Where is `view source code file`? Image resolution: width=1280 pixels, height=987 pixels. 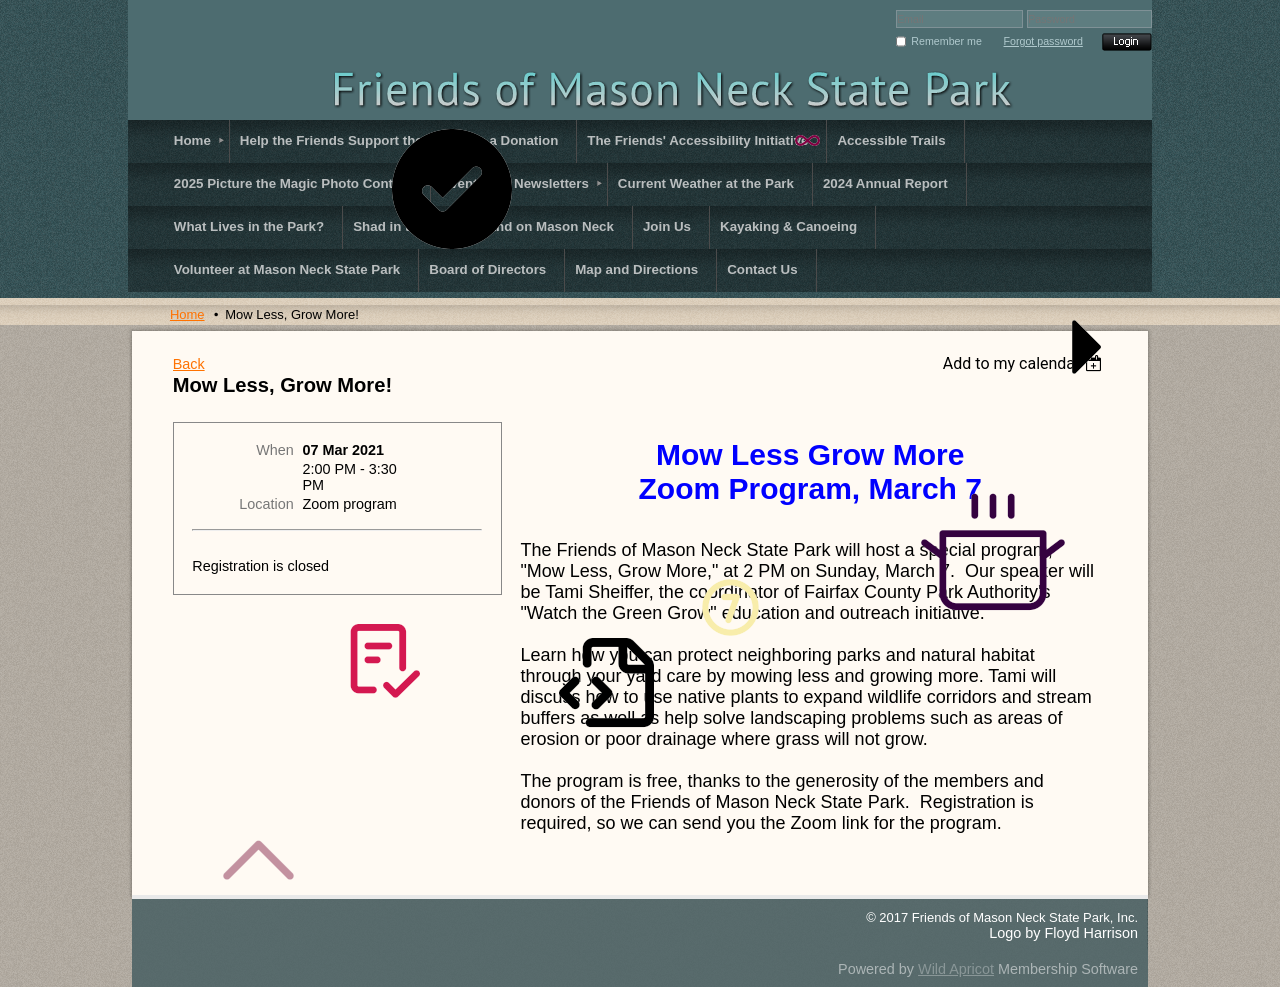 view source code file is located at coordinates (606, 685).